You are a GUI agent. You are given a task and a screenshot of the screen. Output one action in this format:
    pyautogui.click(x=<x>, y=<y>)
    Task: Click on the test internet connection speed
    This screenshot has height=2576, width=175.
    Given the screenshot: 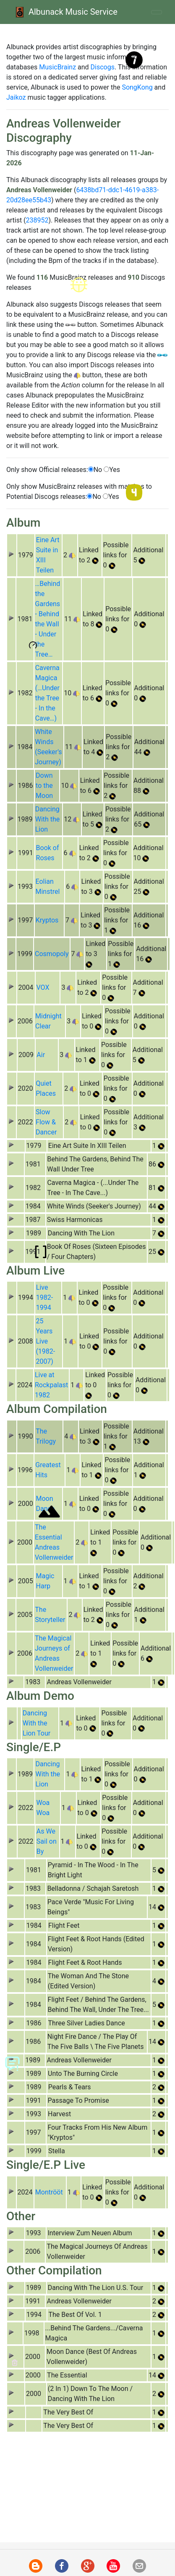 What is the action you would take?
    pyautogui.click(x=33, y=645)
    